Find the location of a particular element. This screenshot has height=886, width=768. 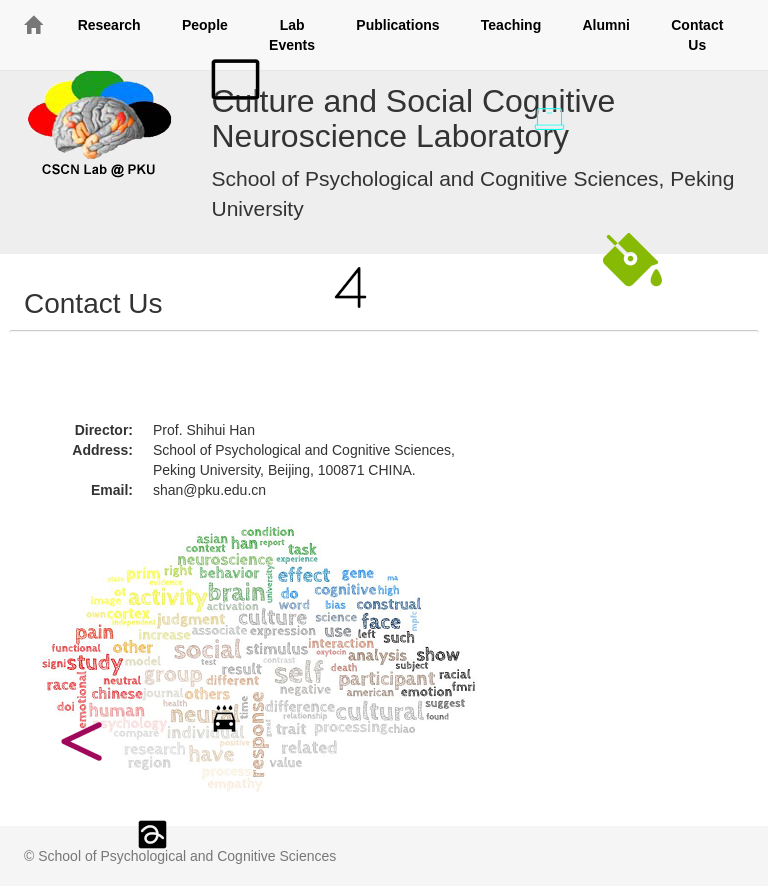

freehand drawing or sketch tool is located at coordinates (152, 834).